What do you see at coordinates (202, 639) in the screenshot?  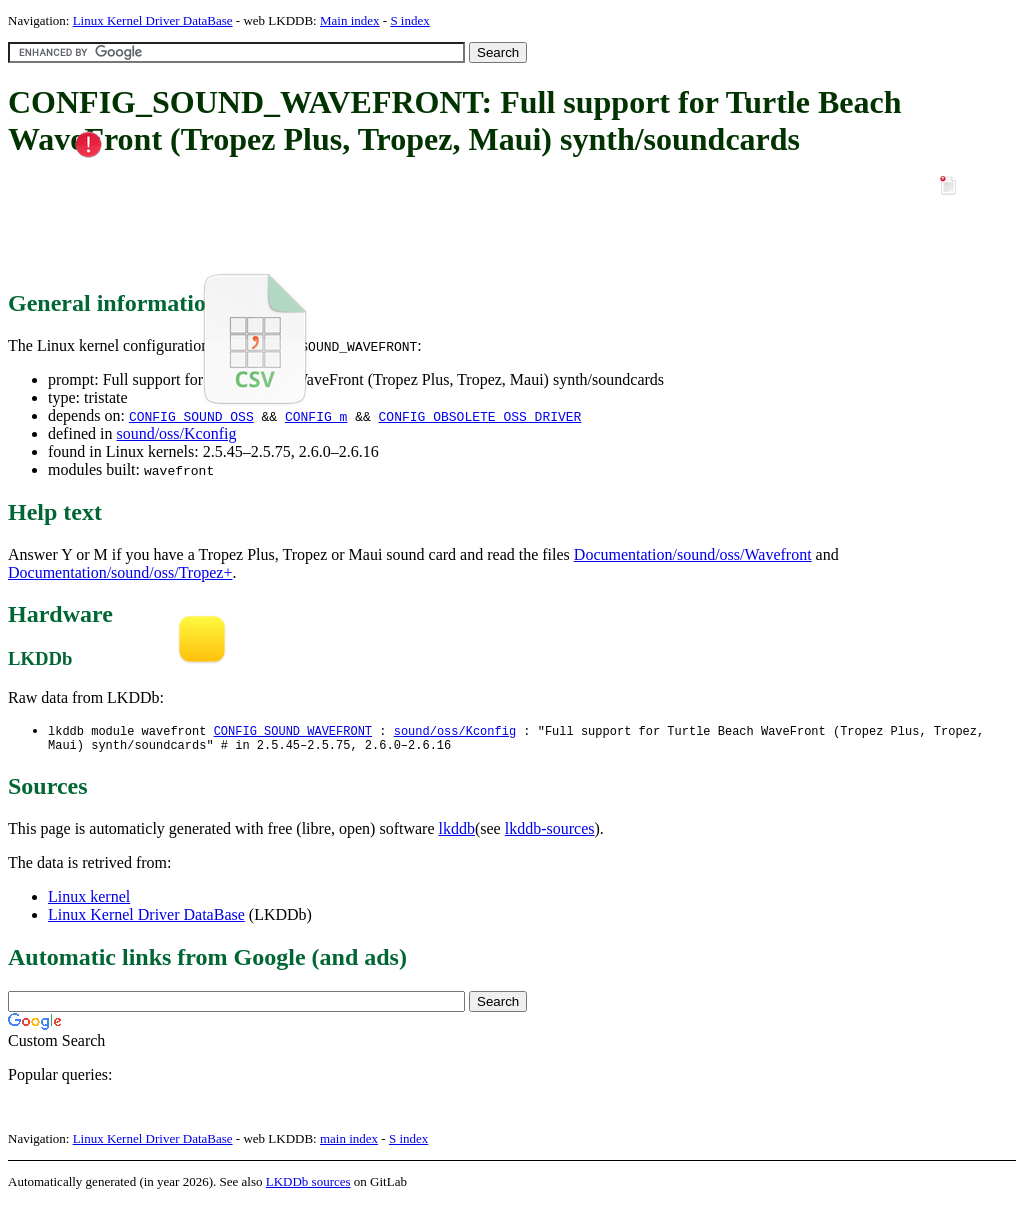 I see `blank app icon template for customization` at bounding box center [202, 639].